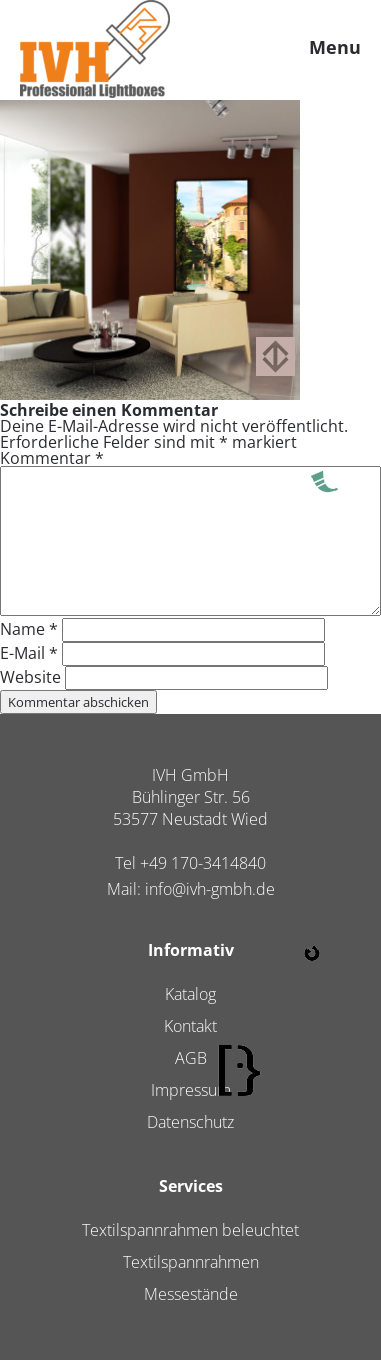 Image resolution: width=381 pixels, height=1360 pixels. Describe the element at coordinates (239, 1070) in the screenshot. I see `super user community logo` at that location.